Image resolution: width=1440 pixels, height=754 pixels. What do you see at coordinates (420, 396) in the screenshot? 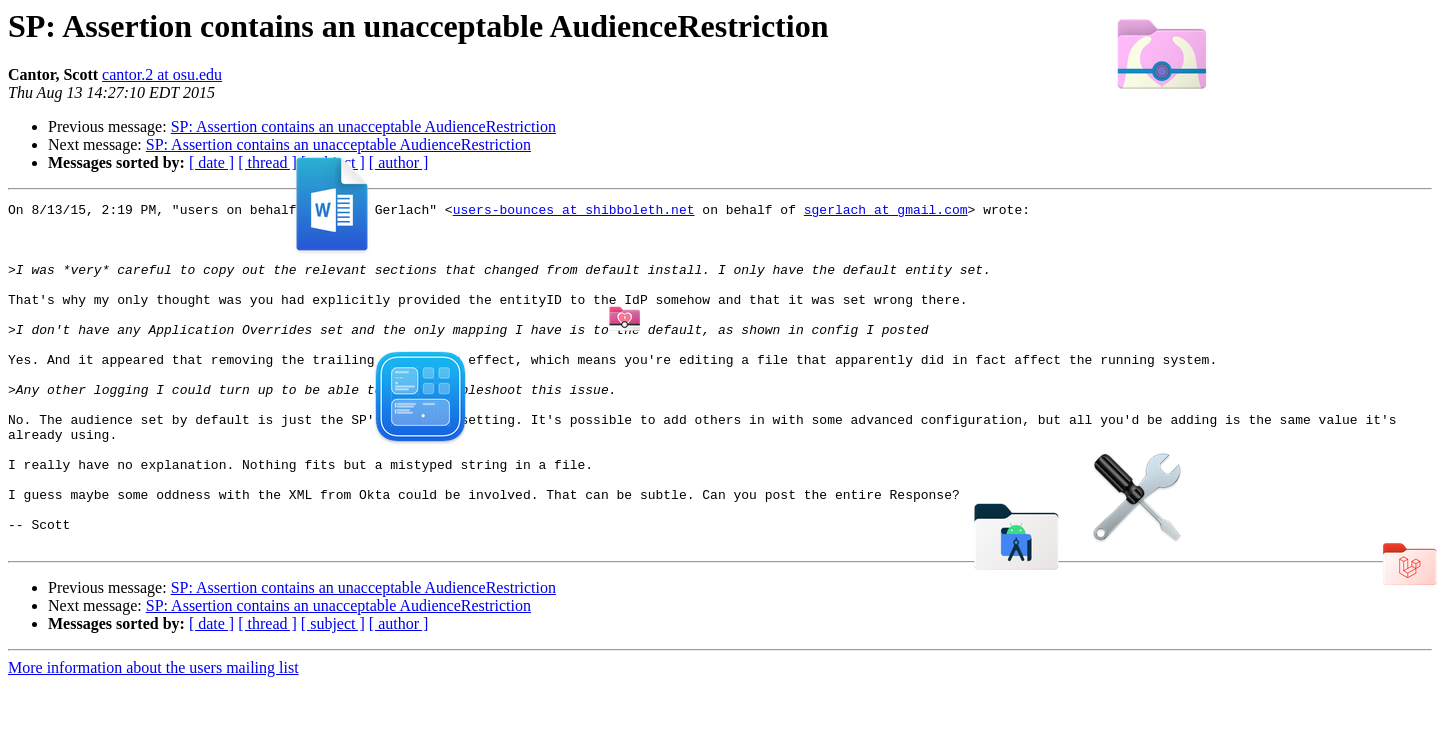
I see `open widgetkit simulator app` at bounding box center [420, 396].